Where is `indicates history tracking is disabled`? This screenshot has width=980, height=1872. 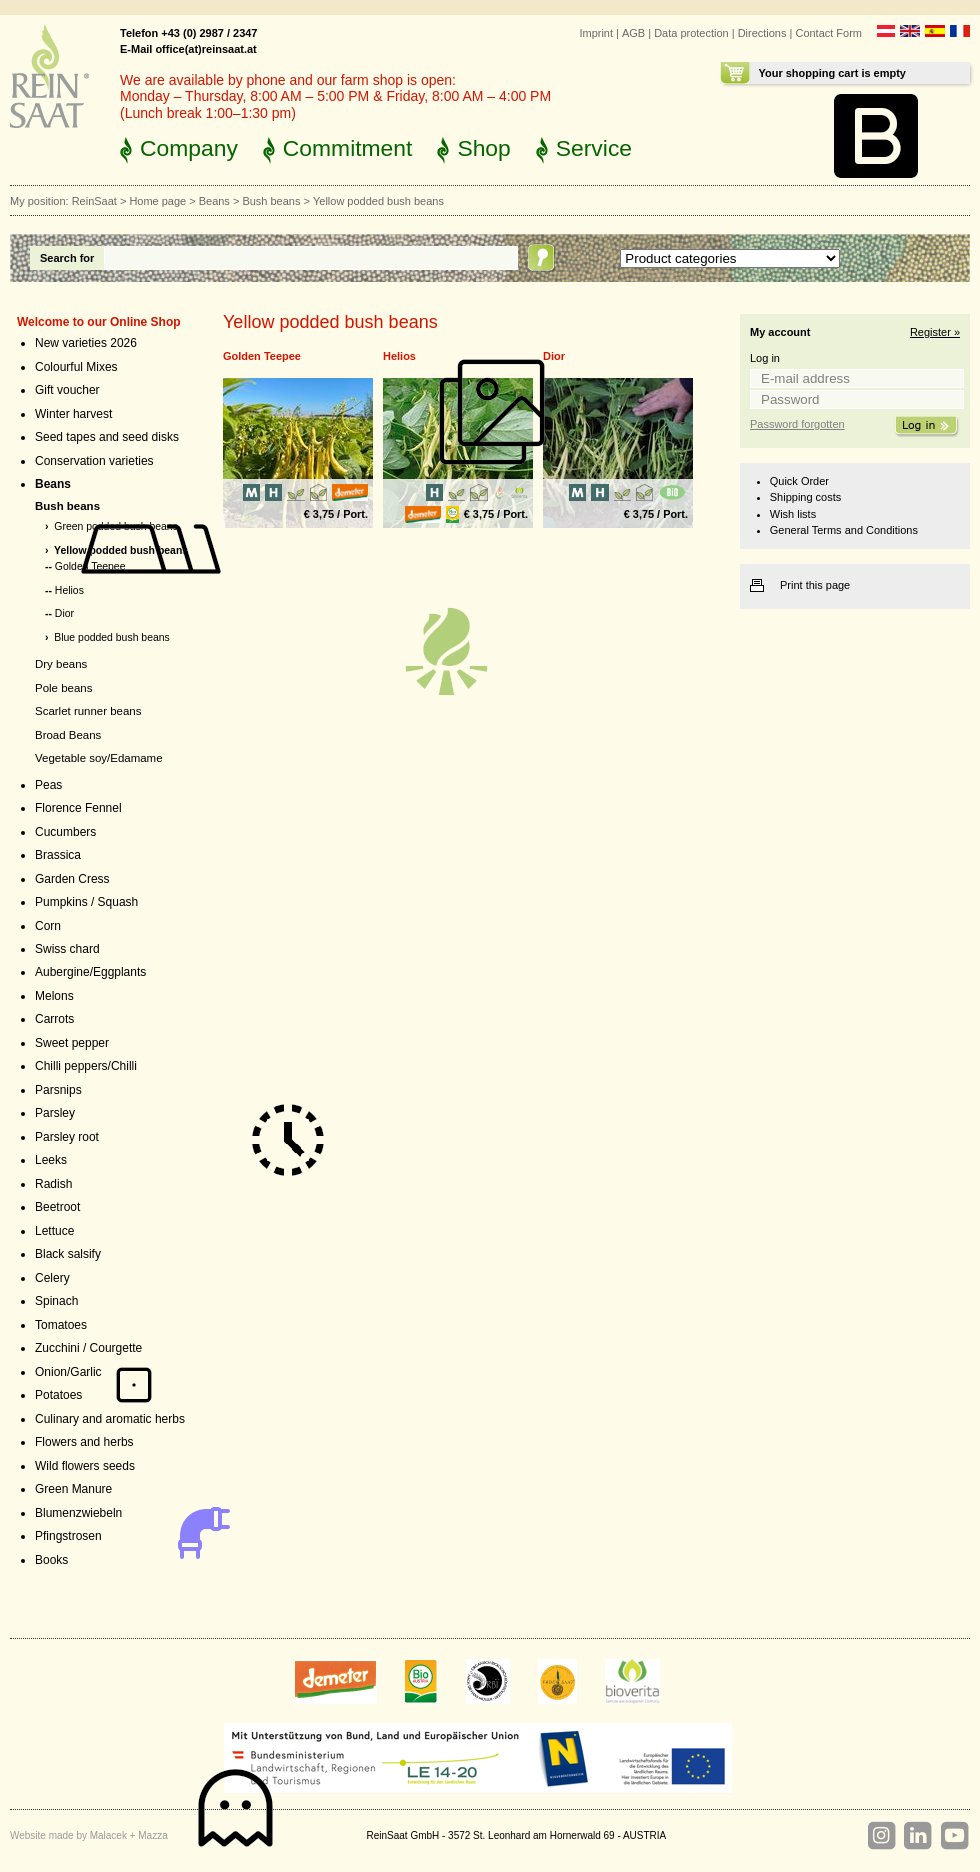 indicates history tracking is disabled is located at coordinates (288, 1140).